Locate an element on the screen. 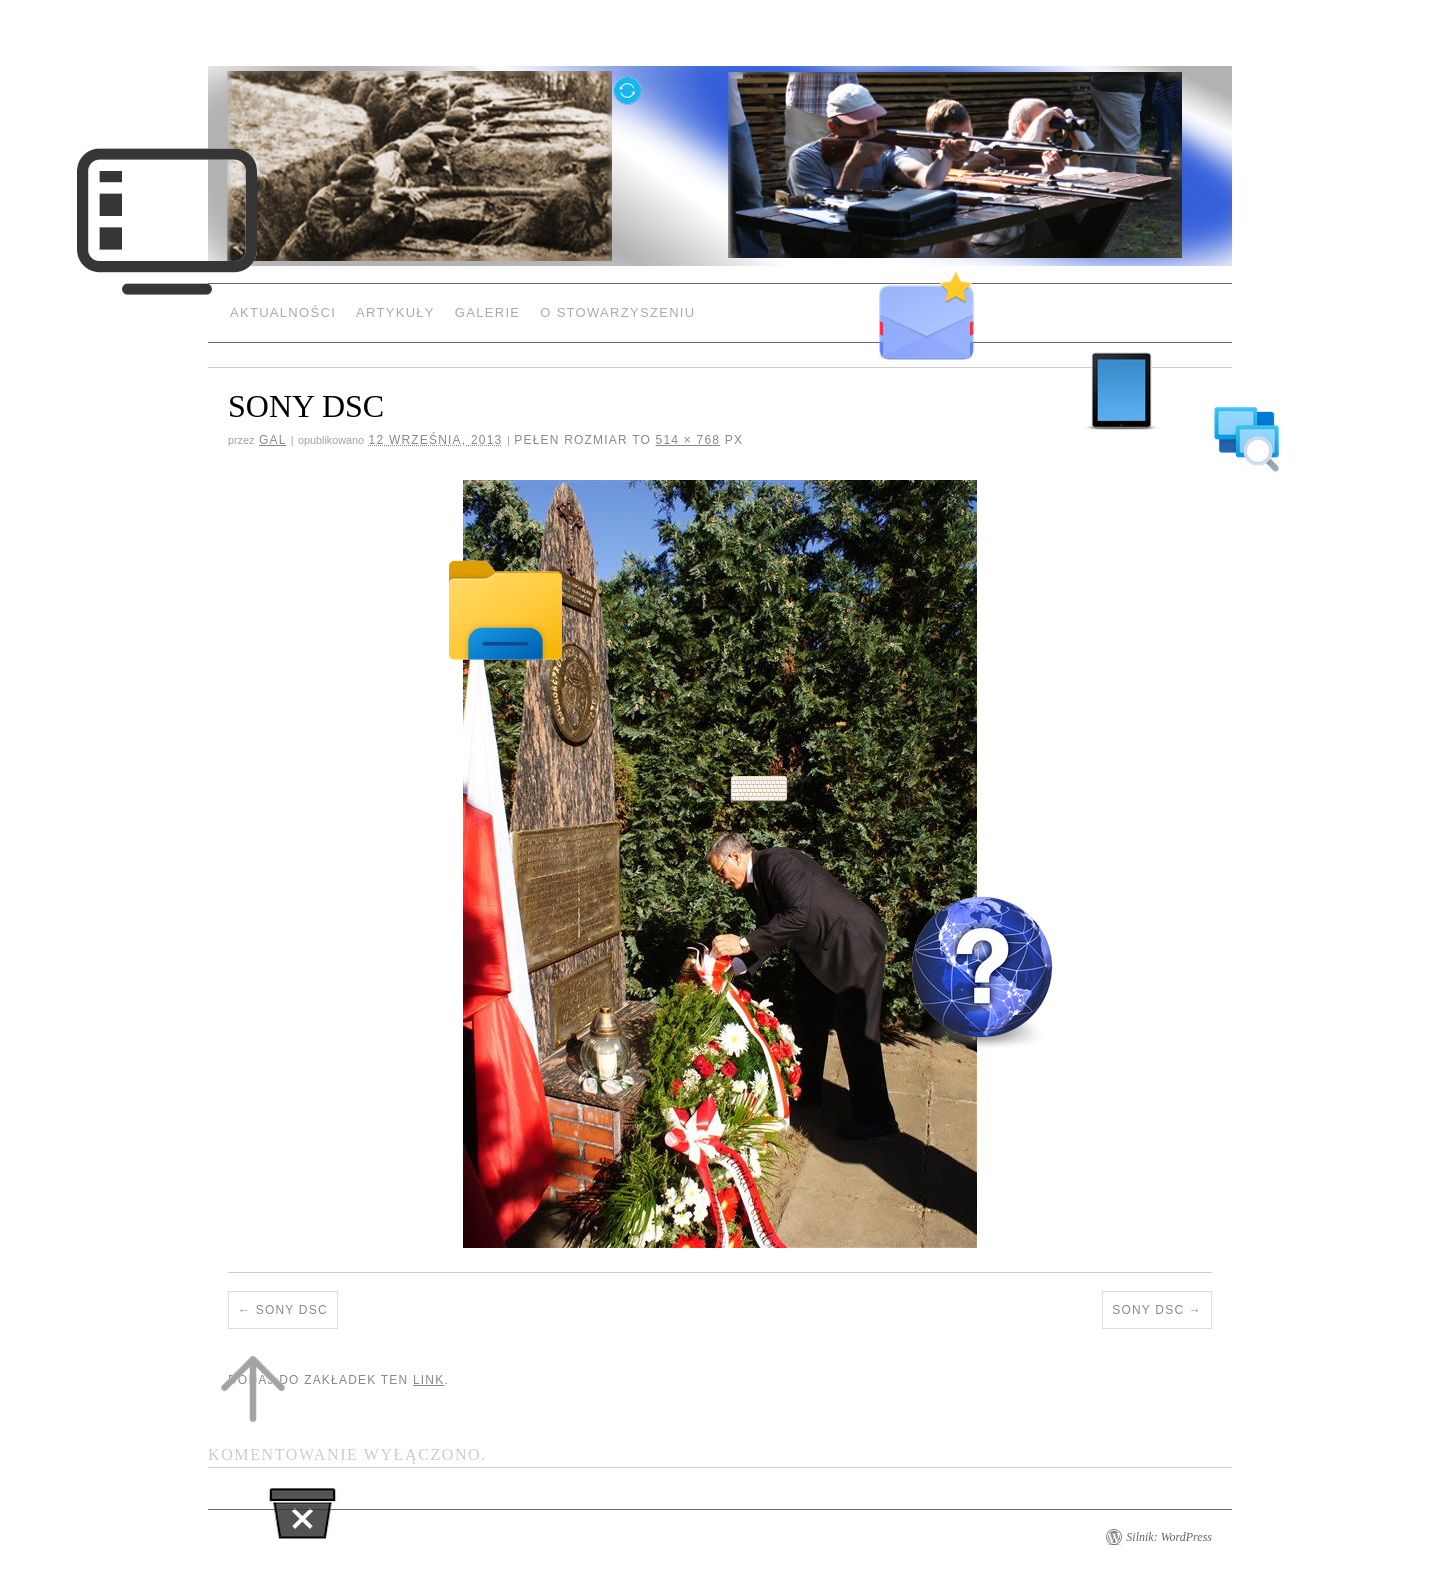 The height and width of the screenshot is (1576, 1440). indicates content is currently syncing is located at coordinates (627, 90).